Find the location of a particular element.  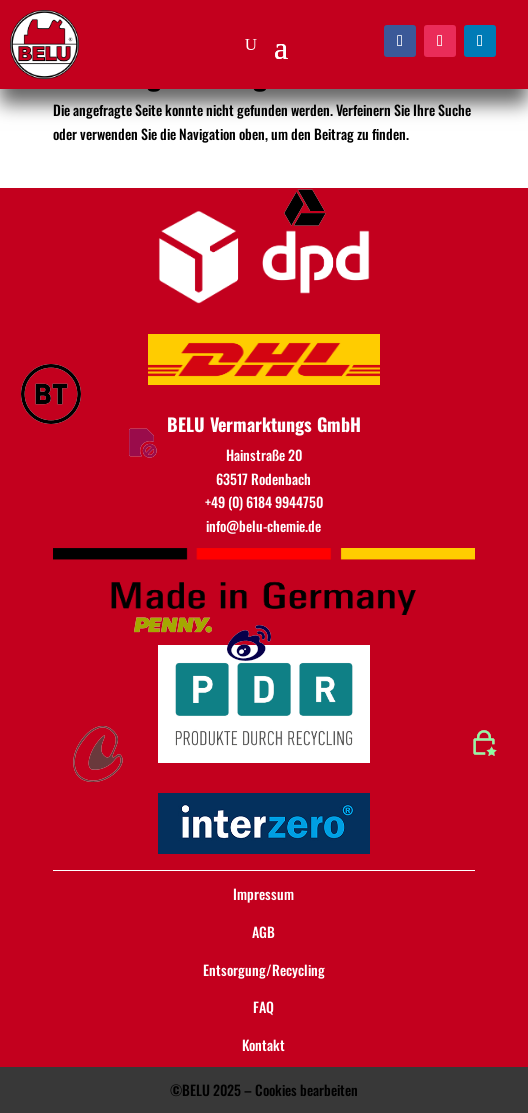

open Sina Weibo app is located at coordinates (249, 643).